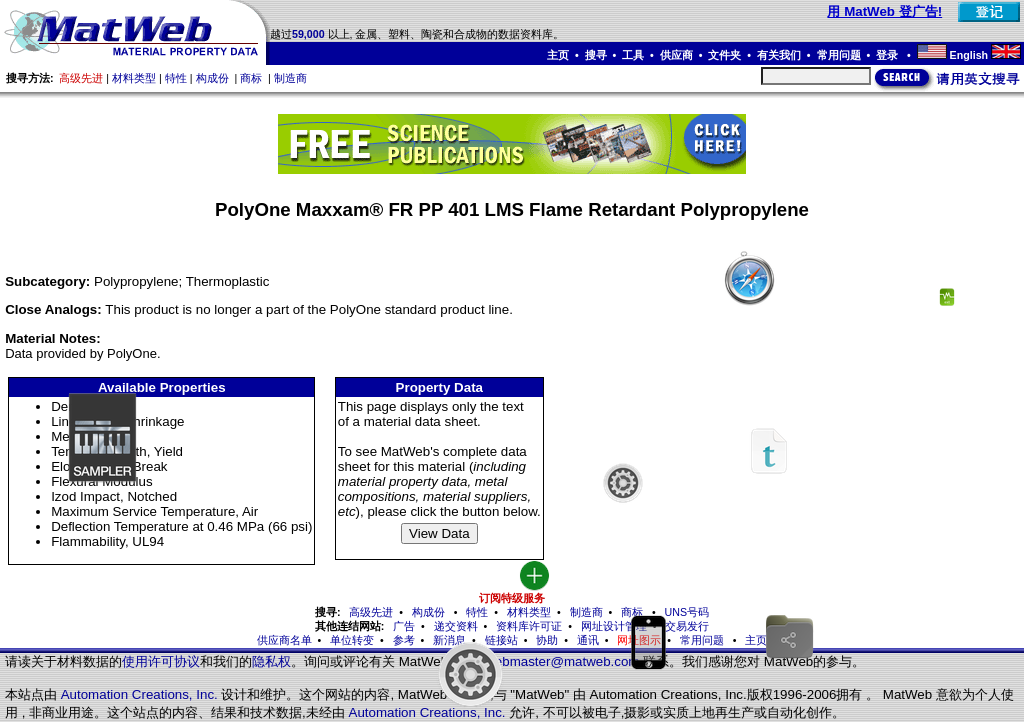 This screenshot has height=722, width=1024. Describe the element at coordinates (102, 439) in the screenshot. I see `open the EXS24 sampler instrument in GarageBand` at that location.